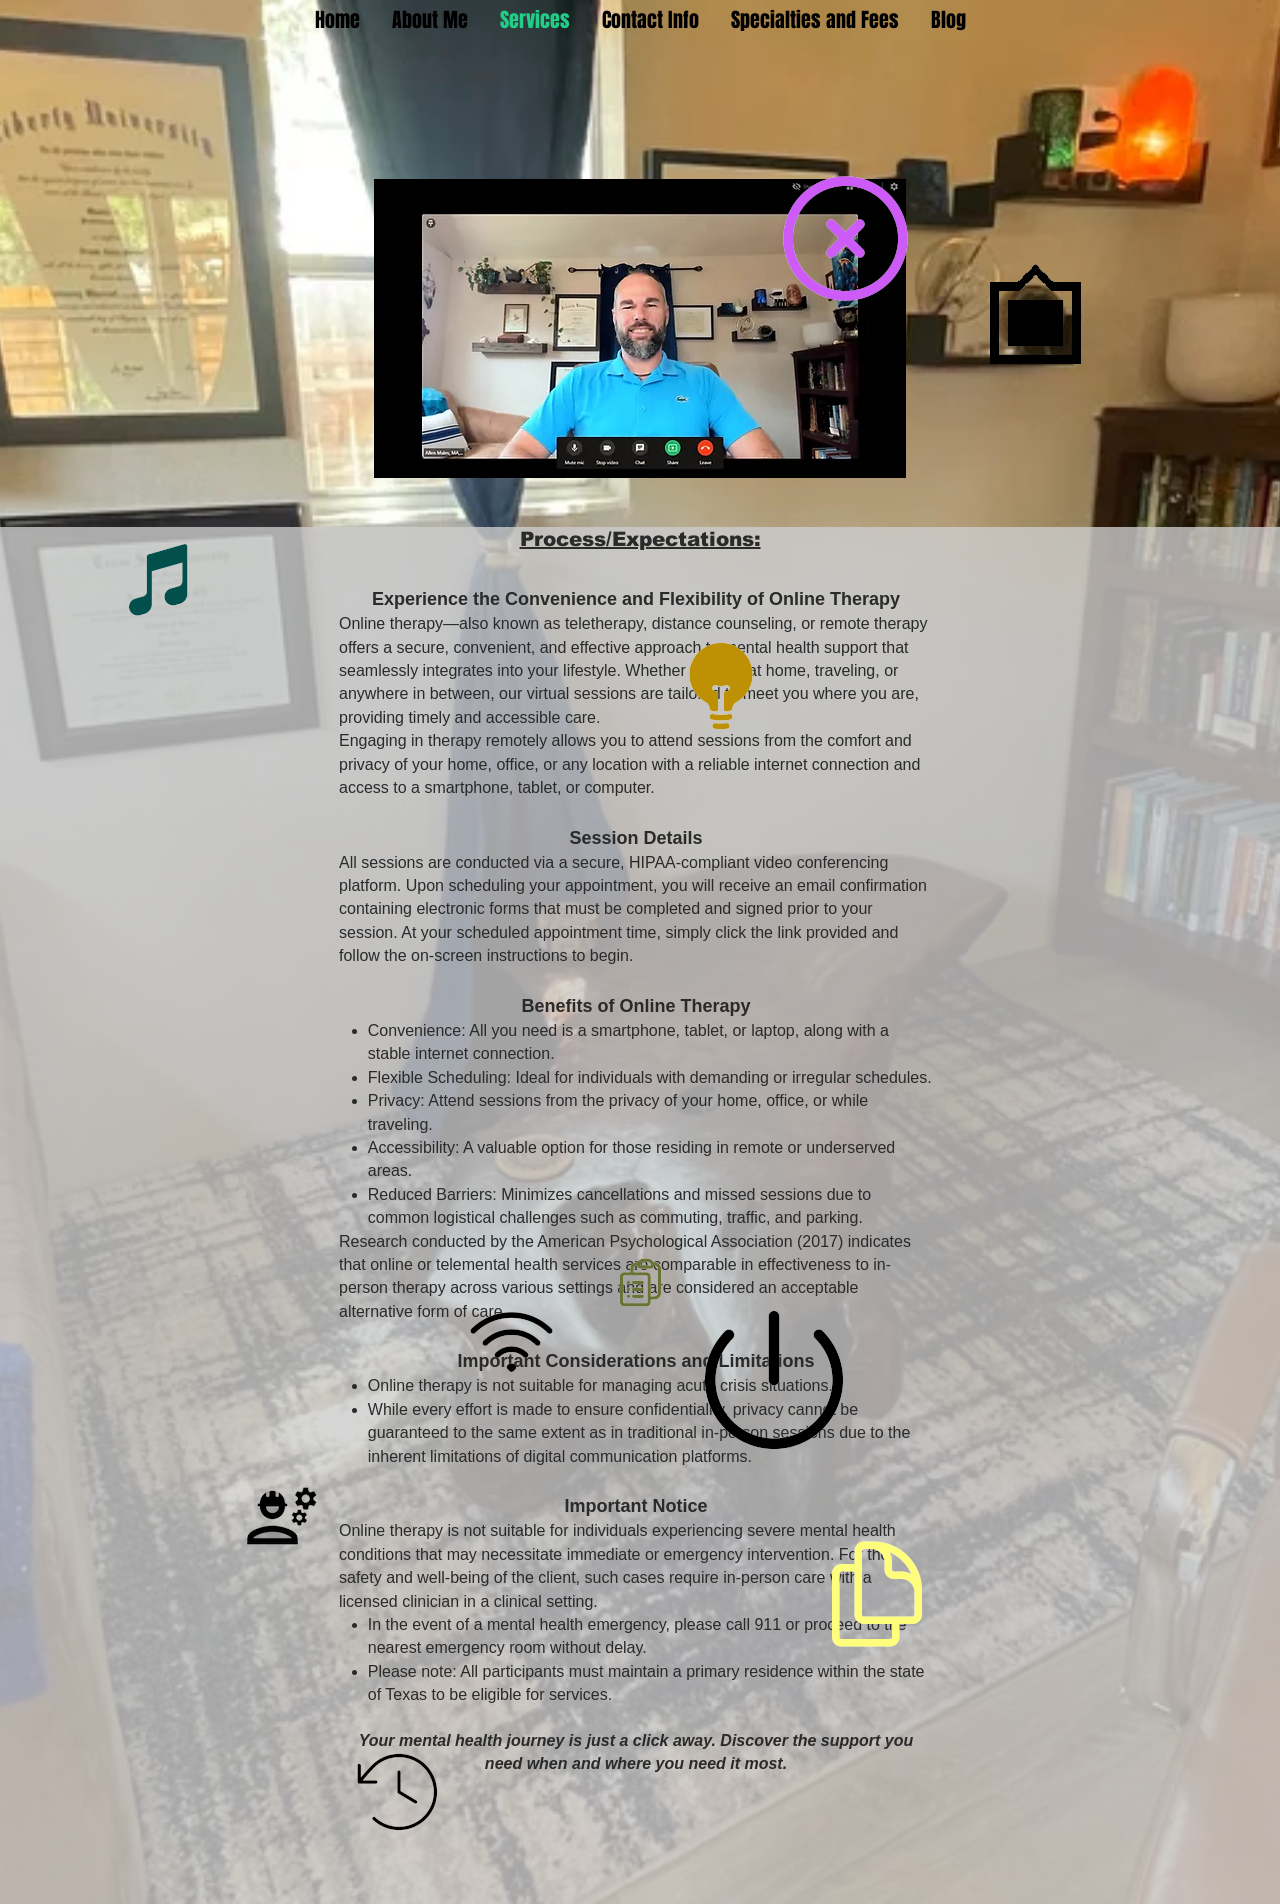  Describe the element at coordinates (877, 1594) in the screenshot. I see `copy to clipboard` at that location.